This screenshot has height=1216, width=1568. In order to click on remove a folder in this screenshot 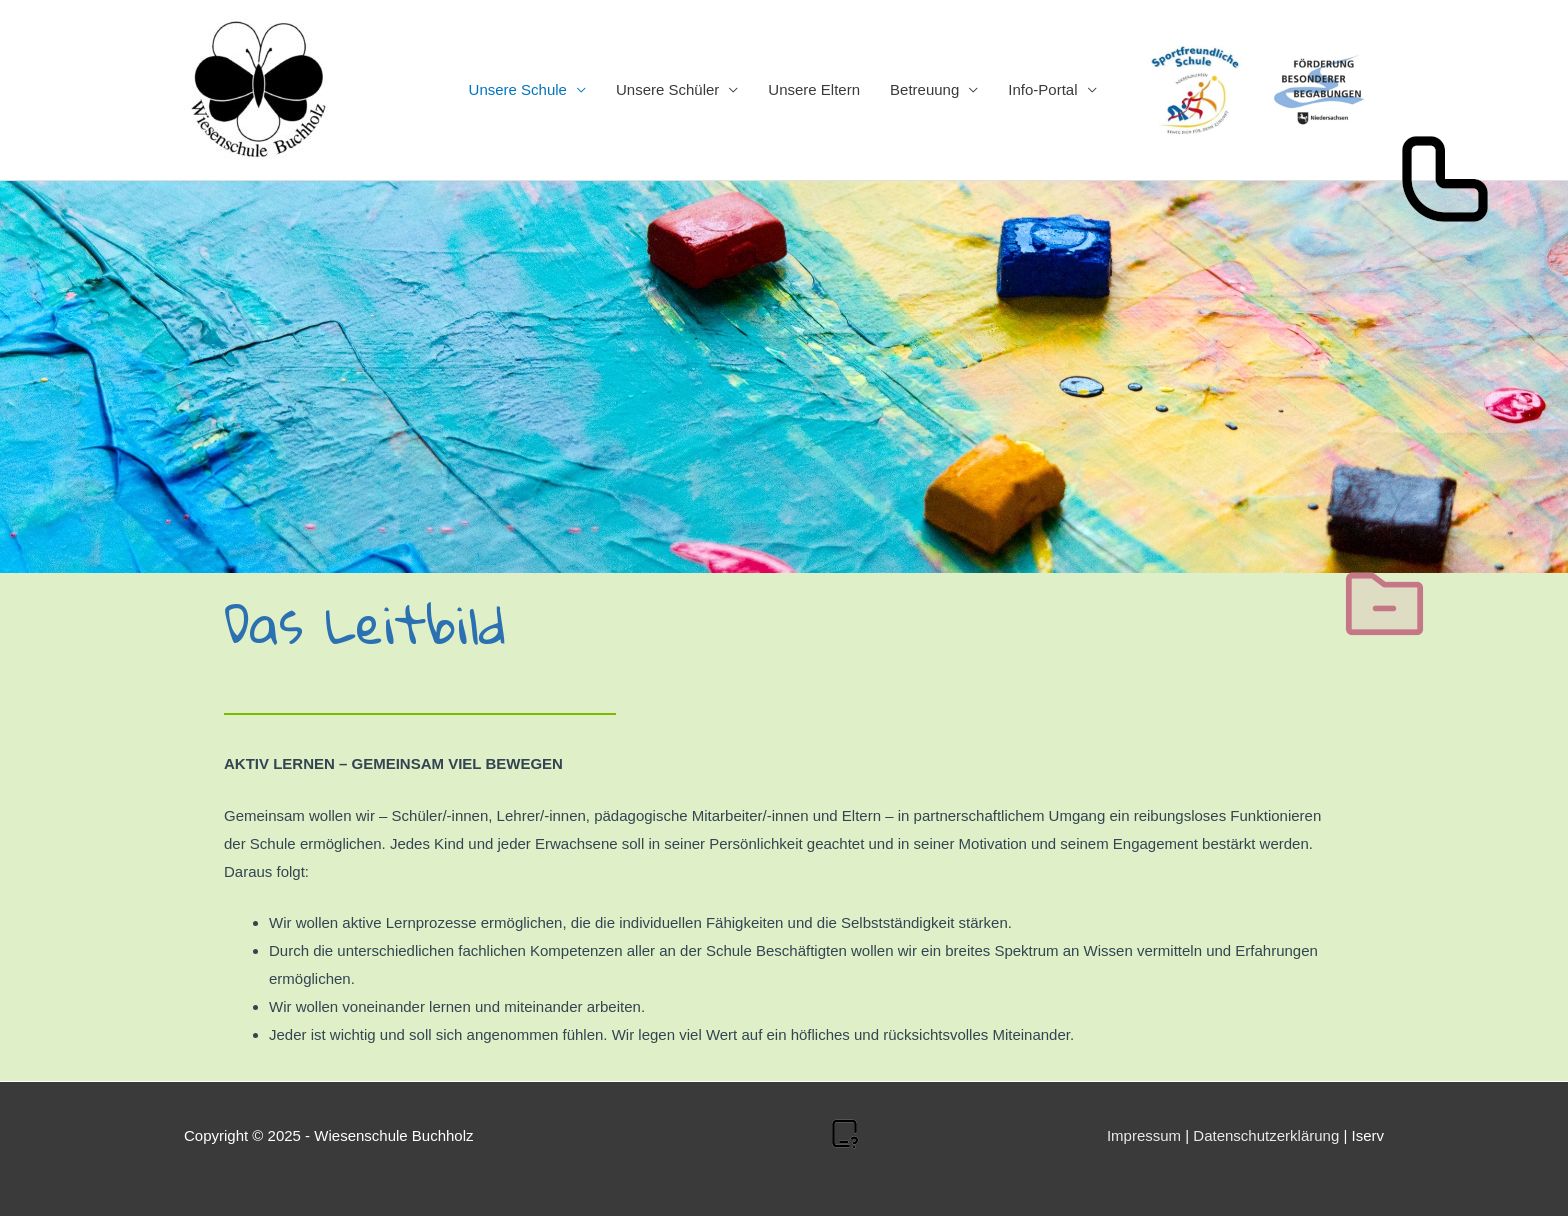, I will do `click(1384, 602)`.